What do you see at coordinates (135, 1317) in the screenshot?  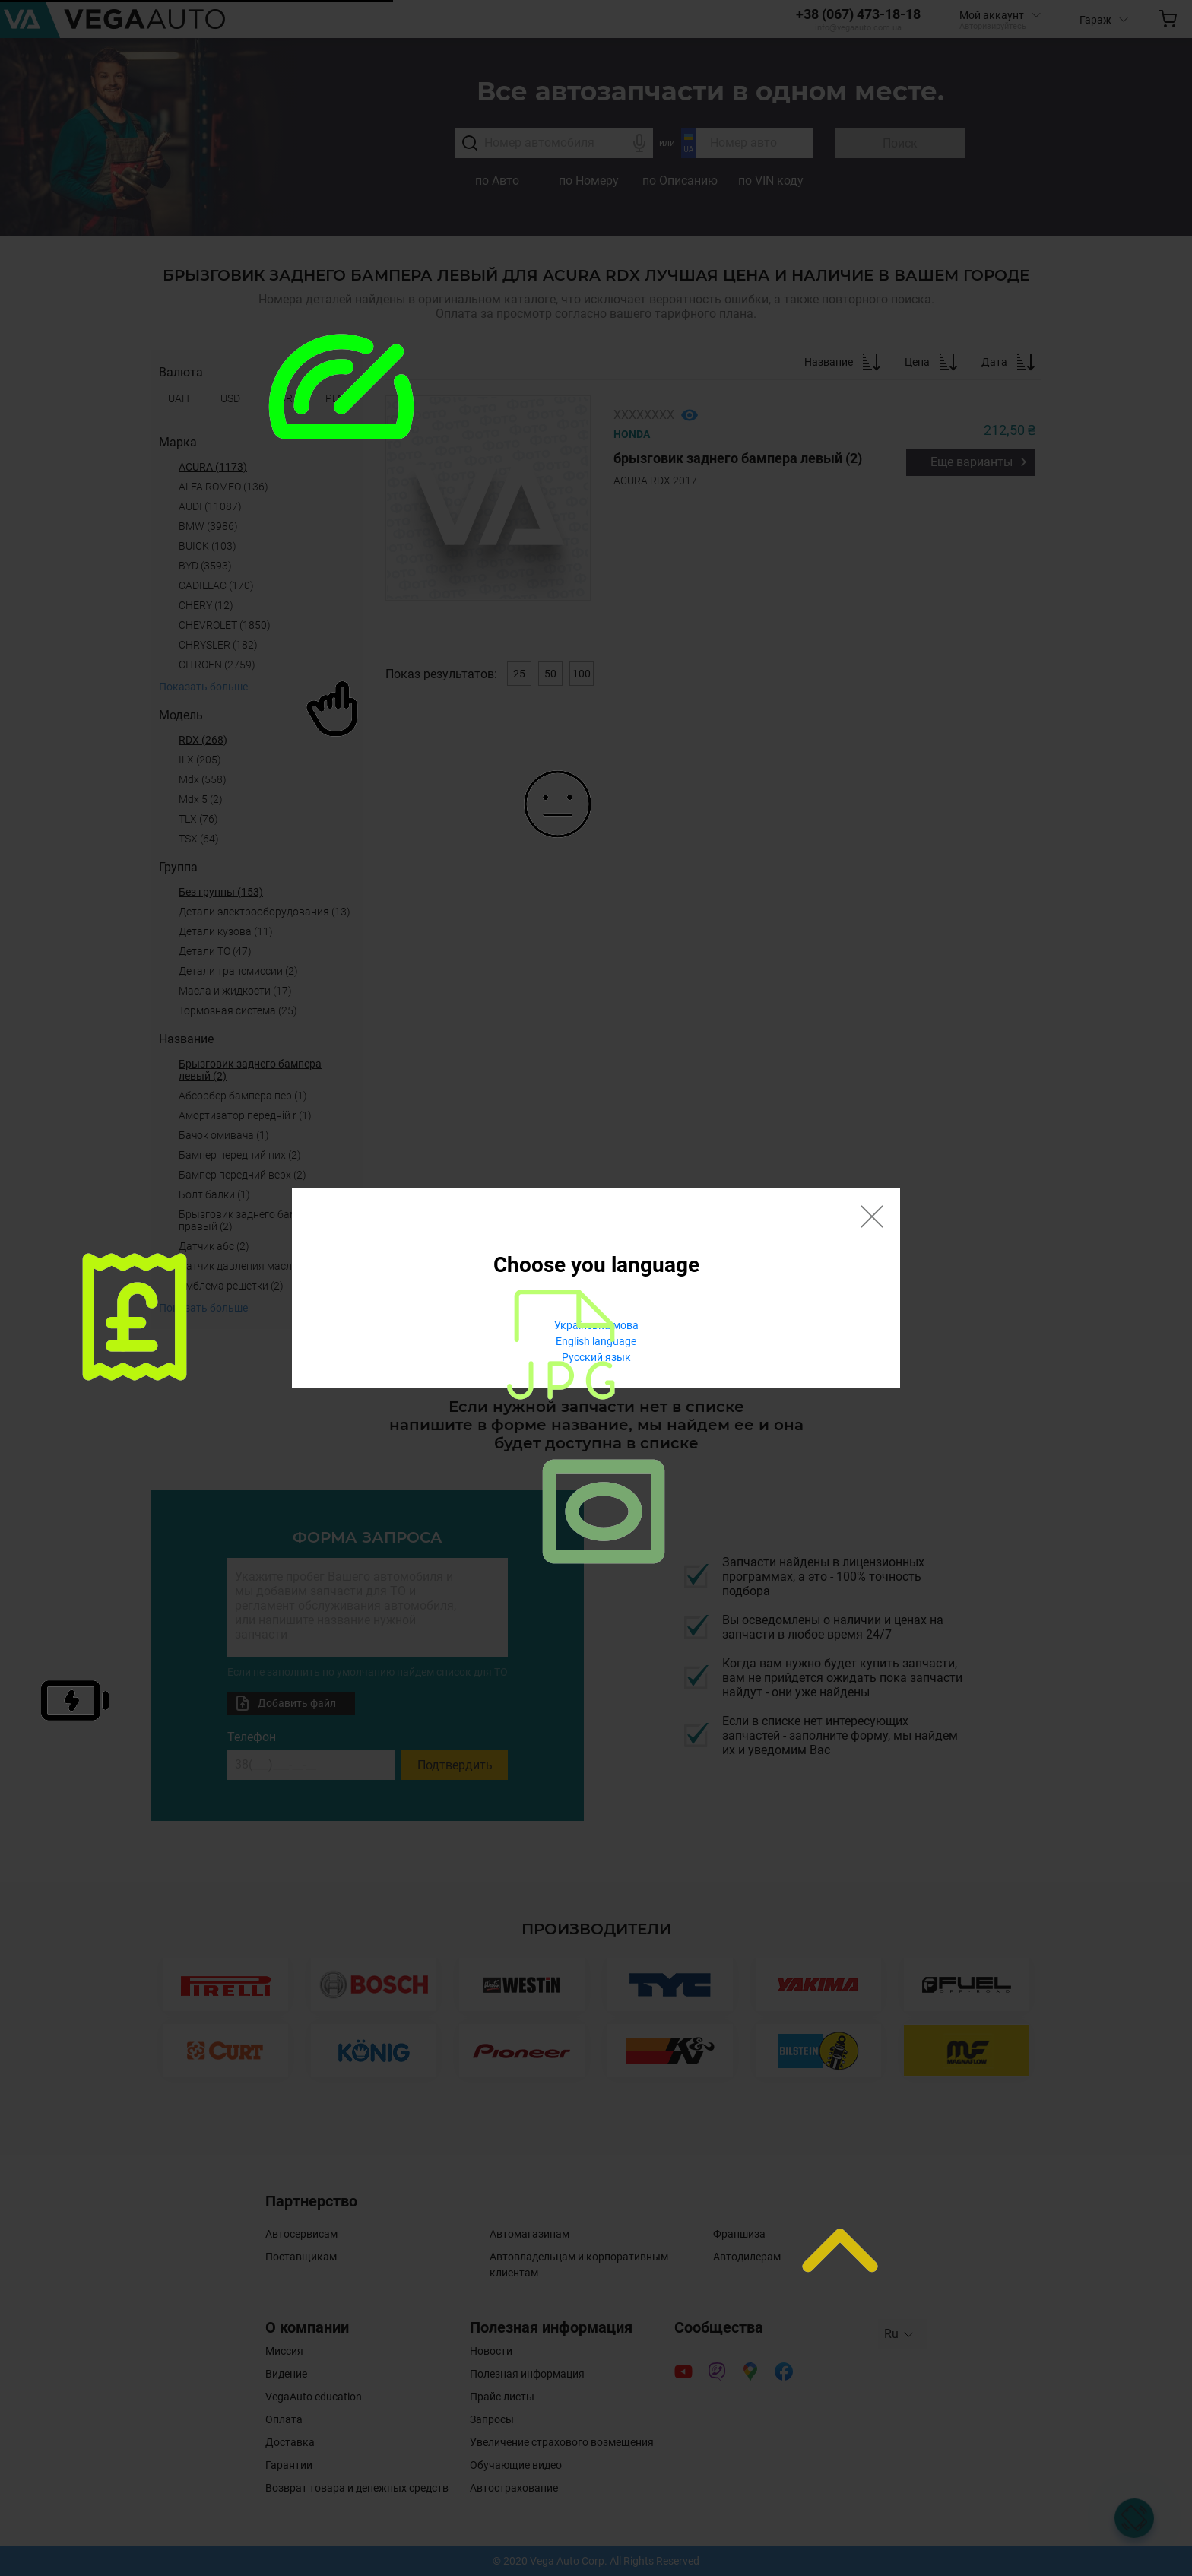 I see `view receipt or transaction in pounds sterling` at bounding box center [135, 1317].